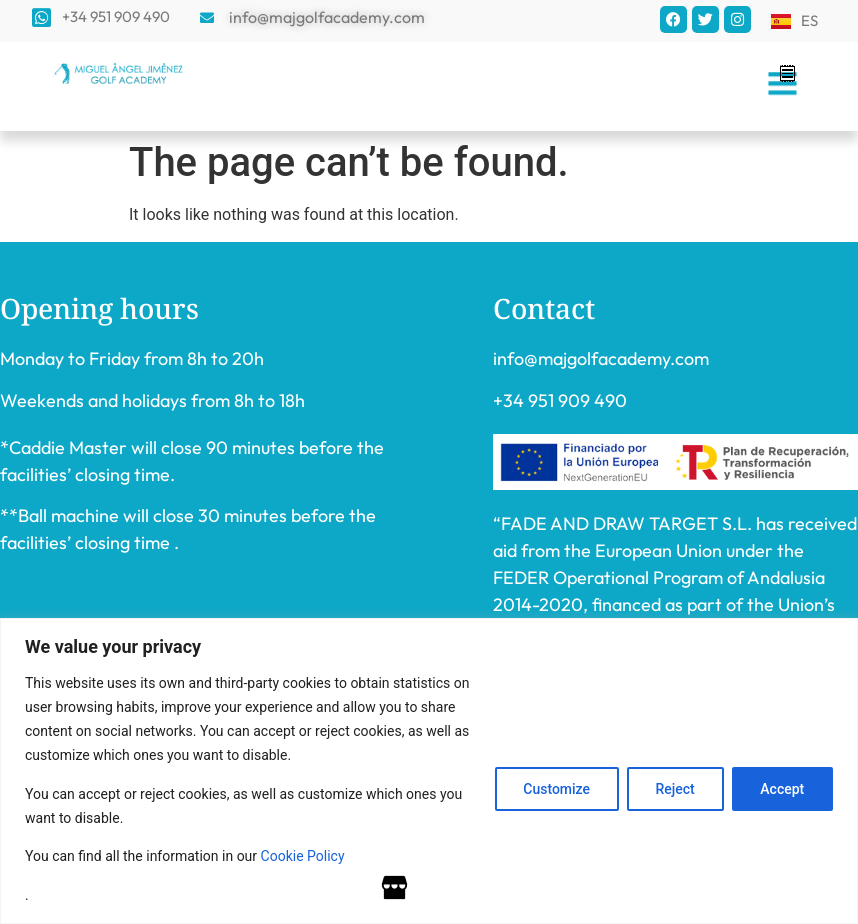  Describe the element at coordinates (787, 73) in the screenshot. I see `view purchase receipt` at that location.